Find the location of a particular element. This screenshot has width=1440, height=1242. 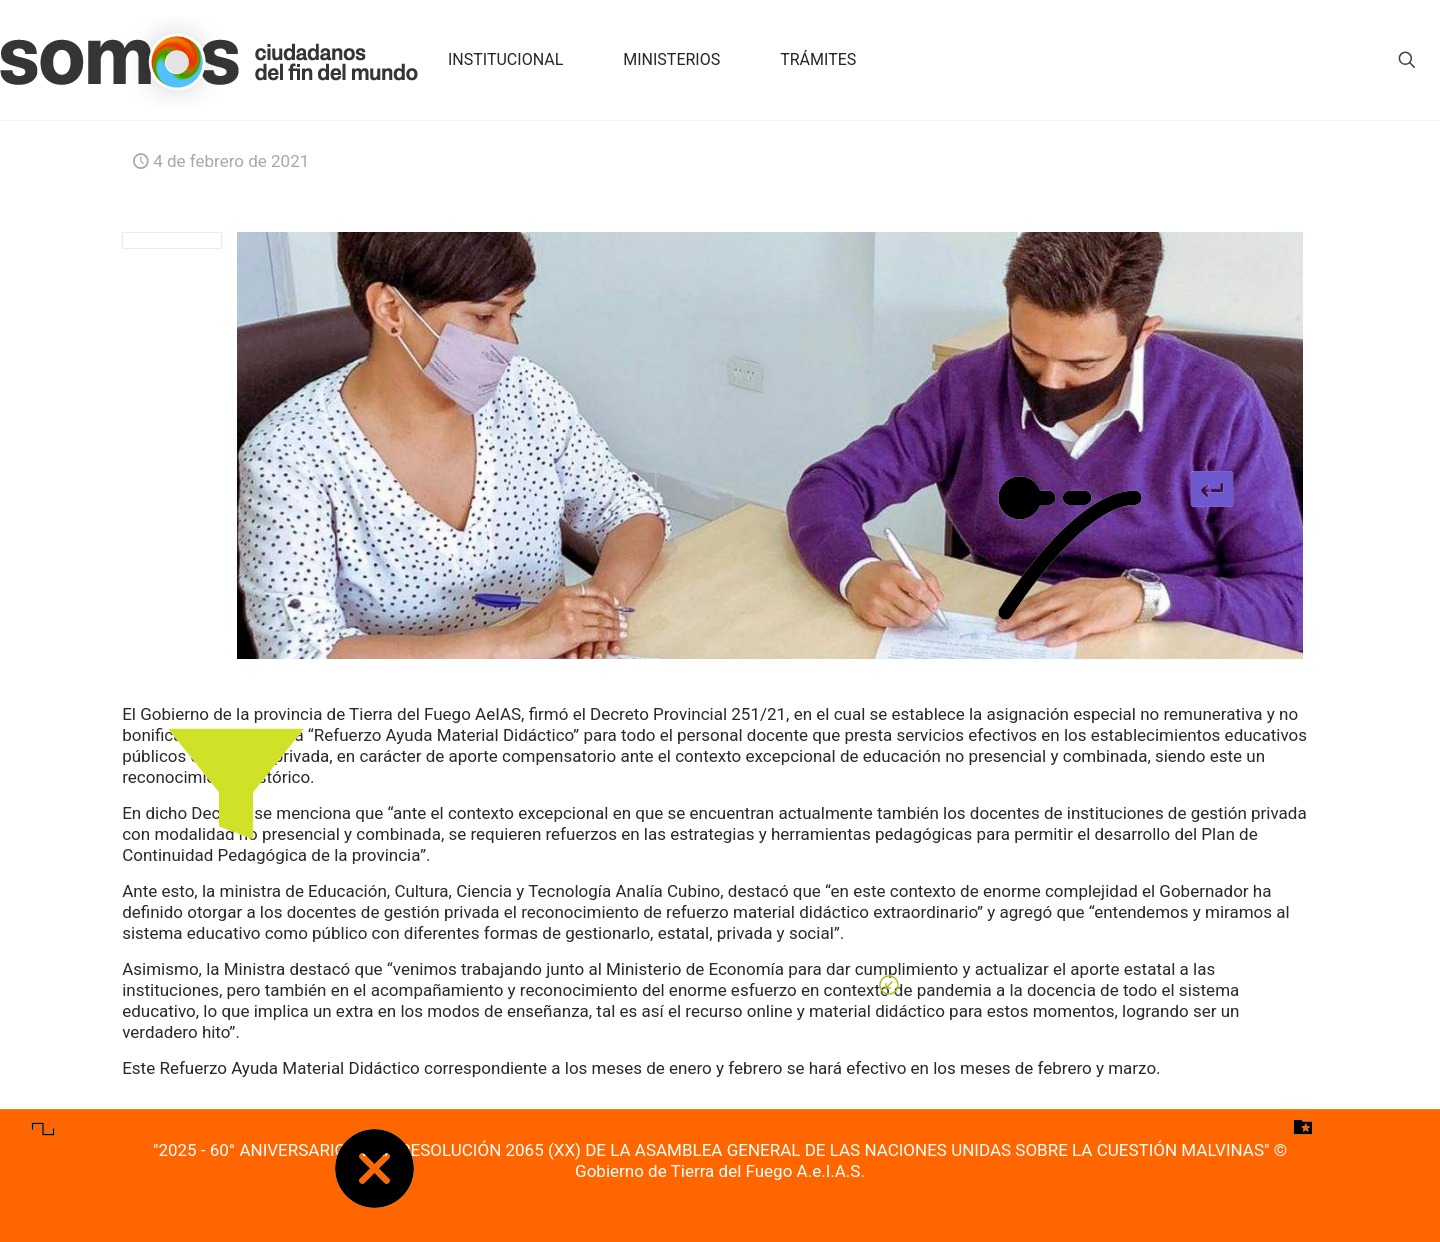

access your starred or favorite files is located at coordinates (1303, 1127).